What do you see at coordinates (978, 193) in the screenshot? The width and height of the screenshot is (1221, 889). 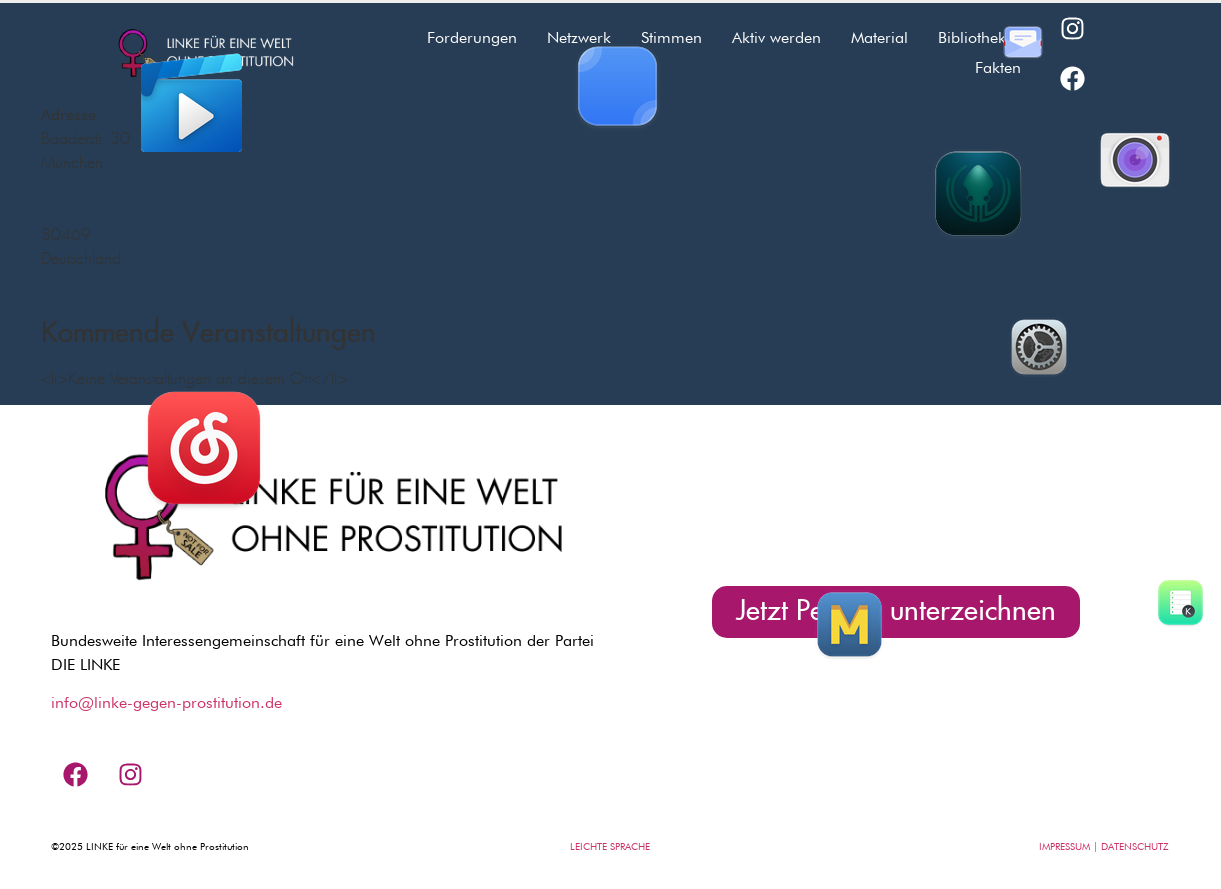 I see `open gitkraken git client` at bounding box center [978, 193].